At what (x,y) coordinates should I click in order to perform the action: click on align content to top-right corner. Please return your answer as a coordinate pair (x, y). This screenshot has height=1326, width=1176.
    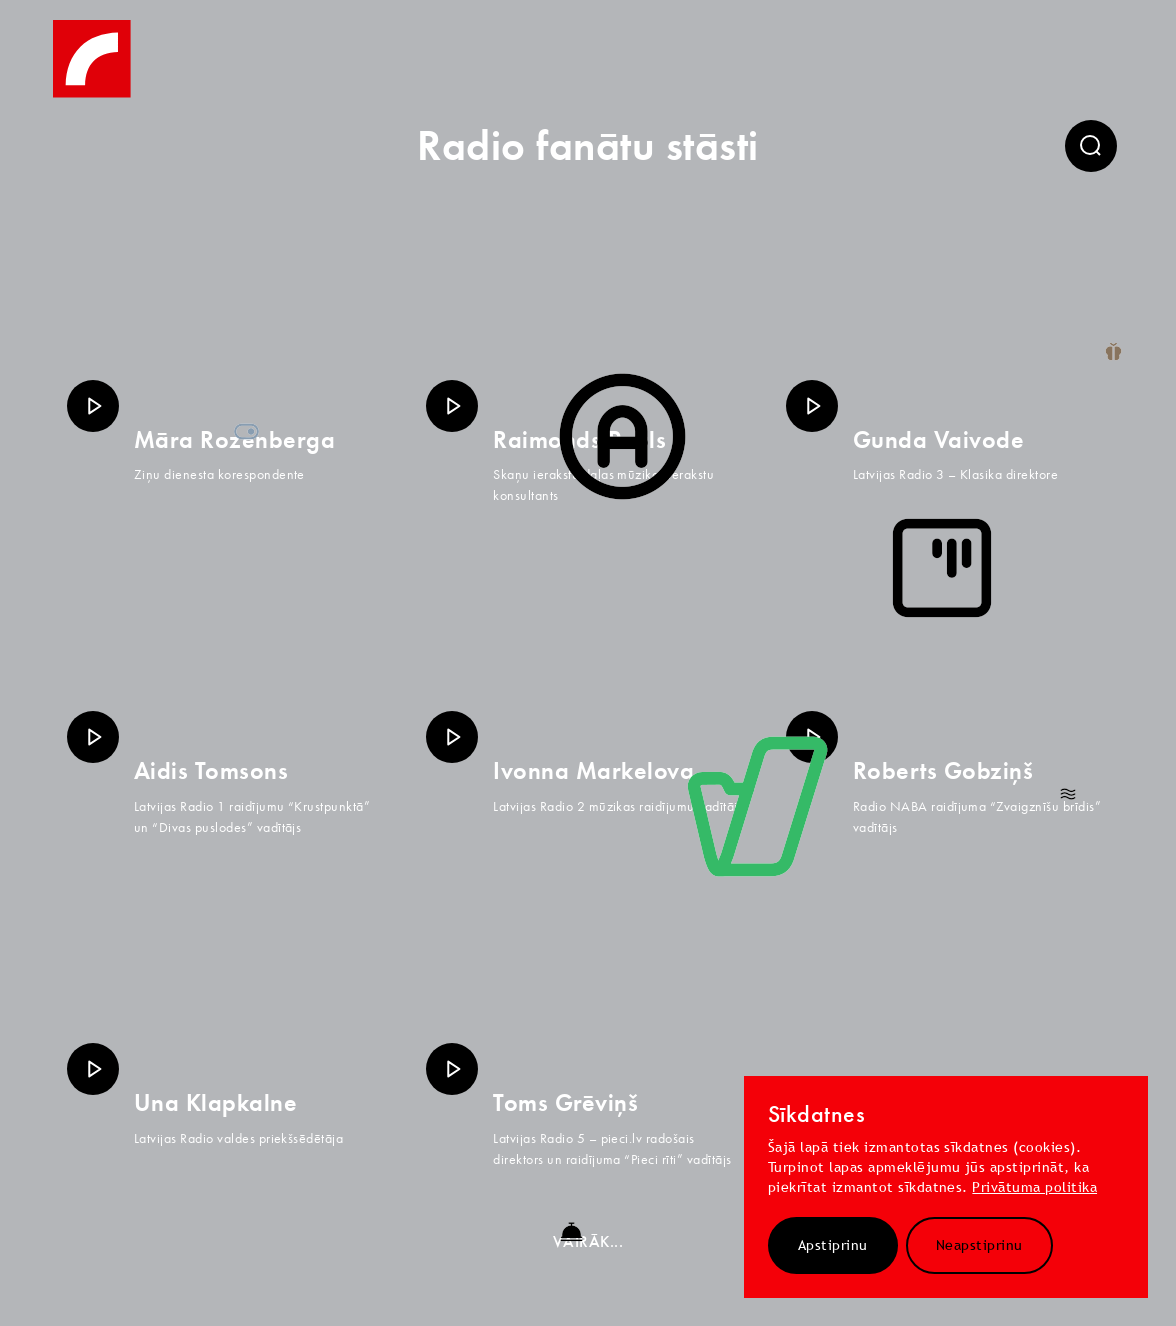
    Looking at the image, I should click on (942, 568).